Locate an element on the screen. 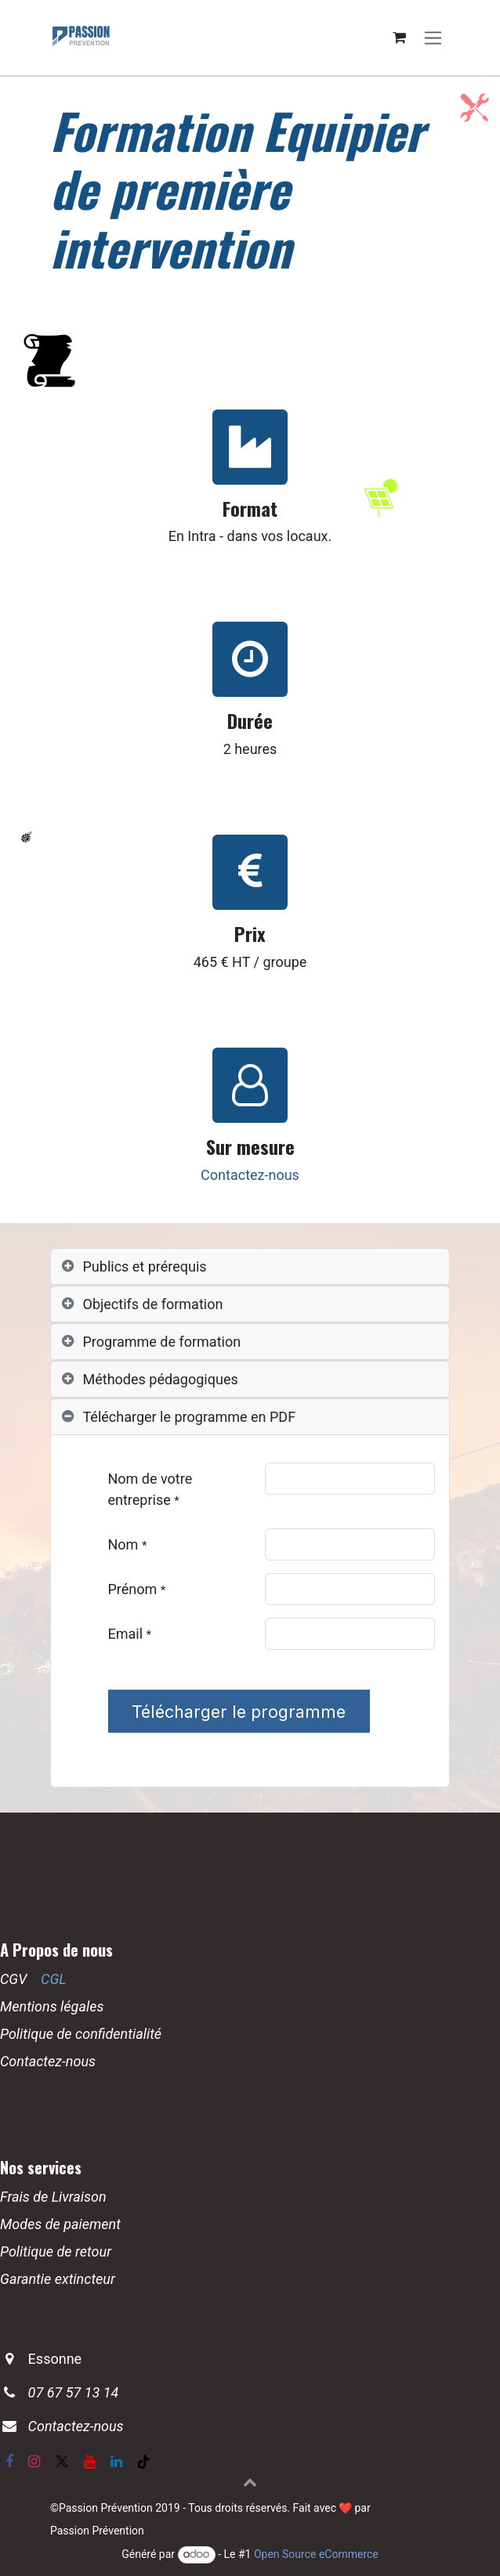 The width and height of the screenshot is (500, 2576). view solar power status or energy generation is located at coordinates (381, 497).